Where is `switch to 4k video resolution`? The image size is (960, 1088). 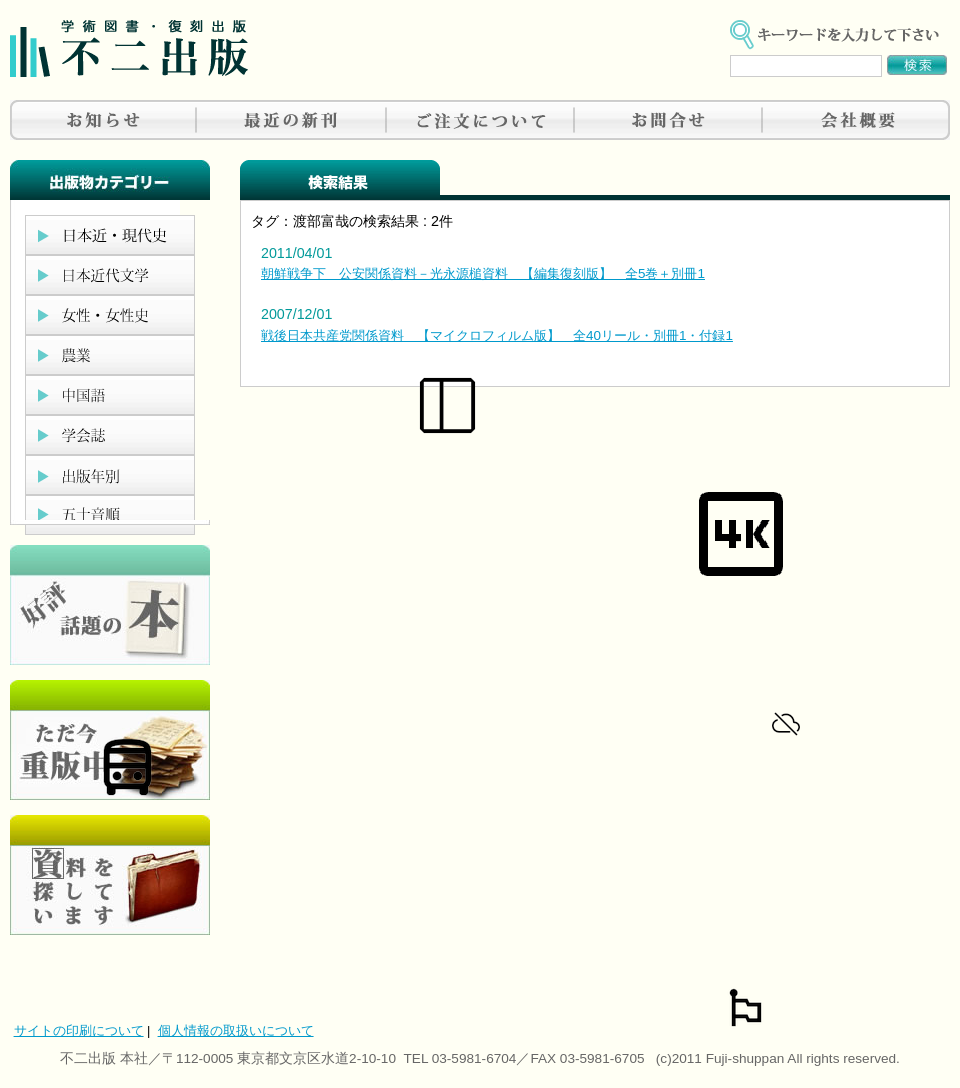
switch to 4k video resolution is located at coordinates (741, 534).